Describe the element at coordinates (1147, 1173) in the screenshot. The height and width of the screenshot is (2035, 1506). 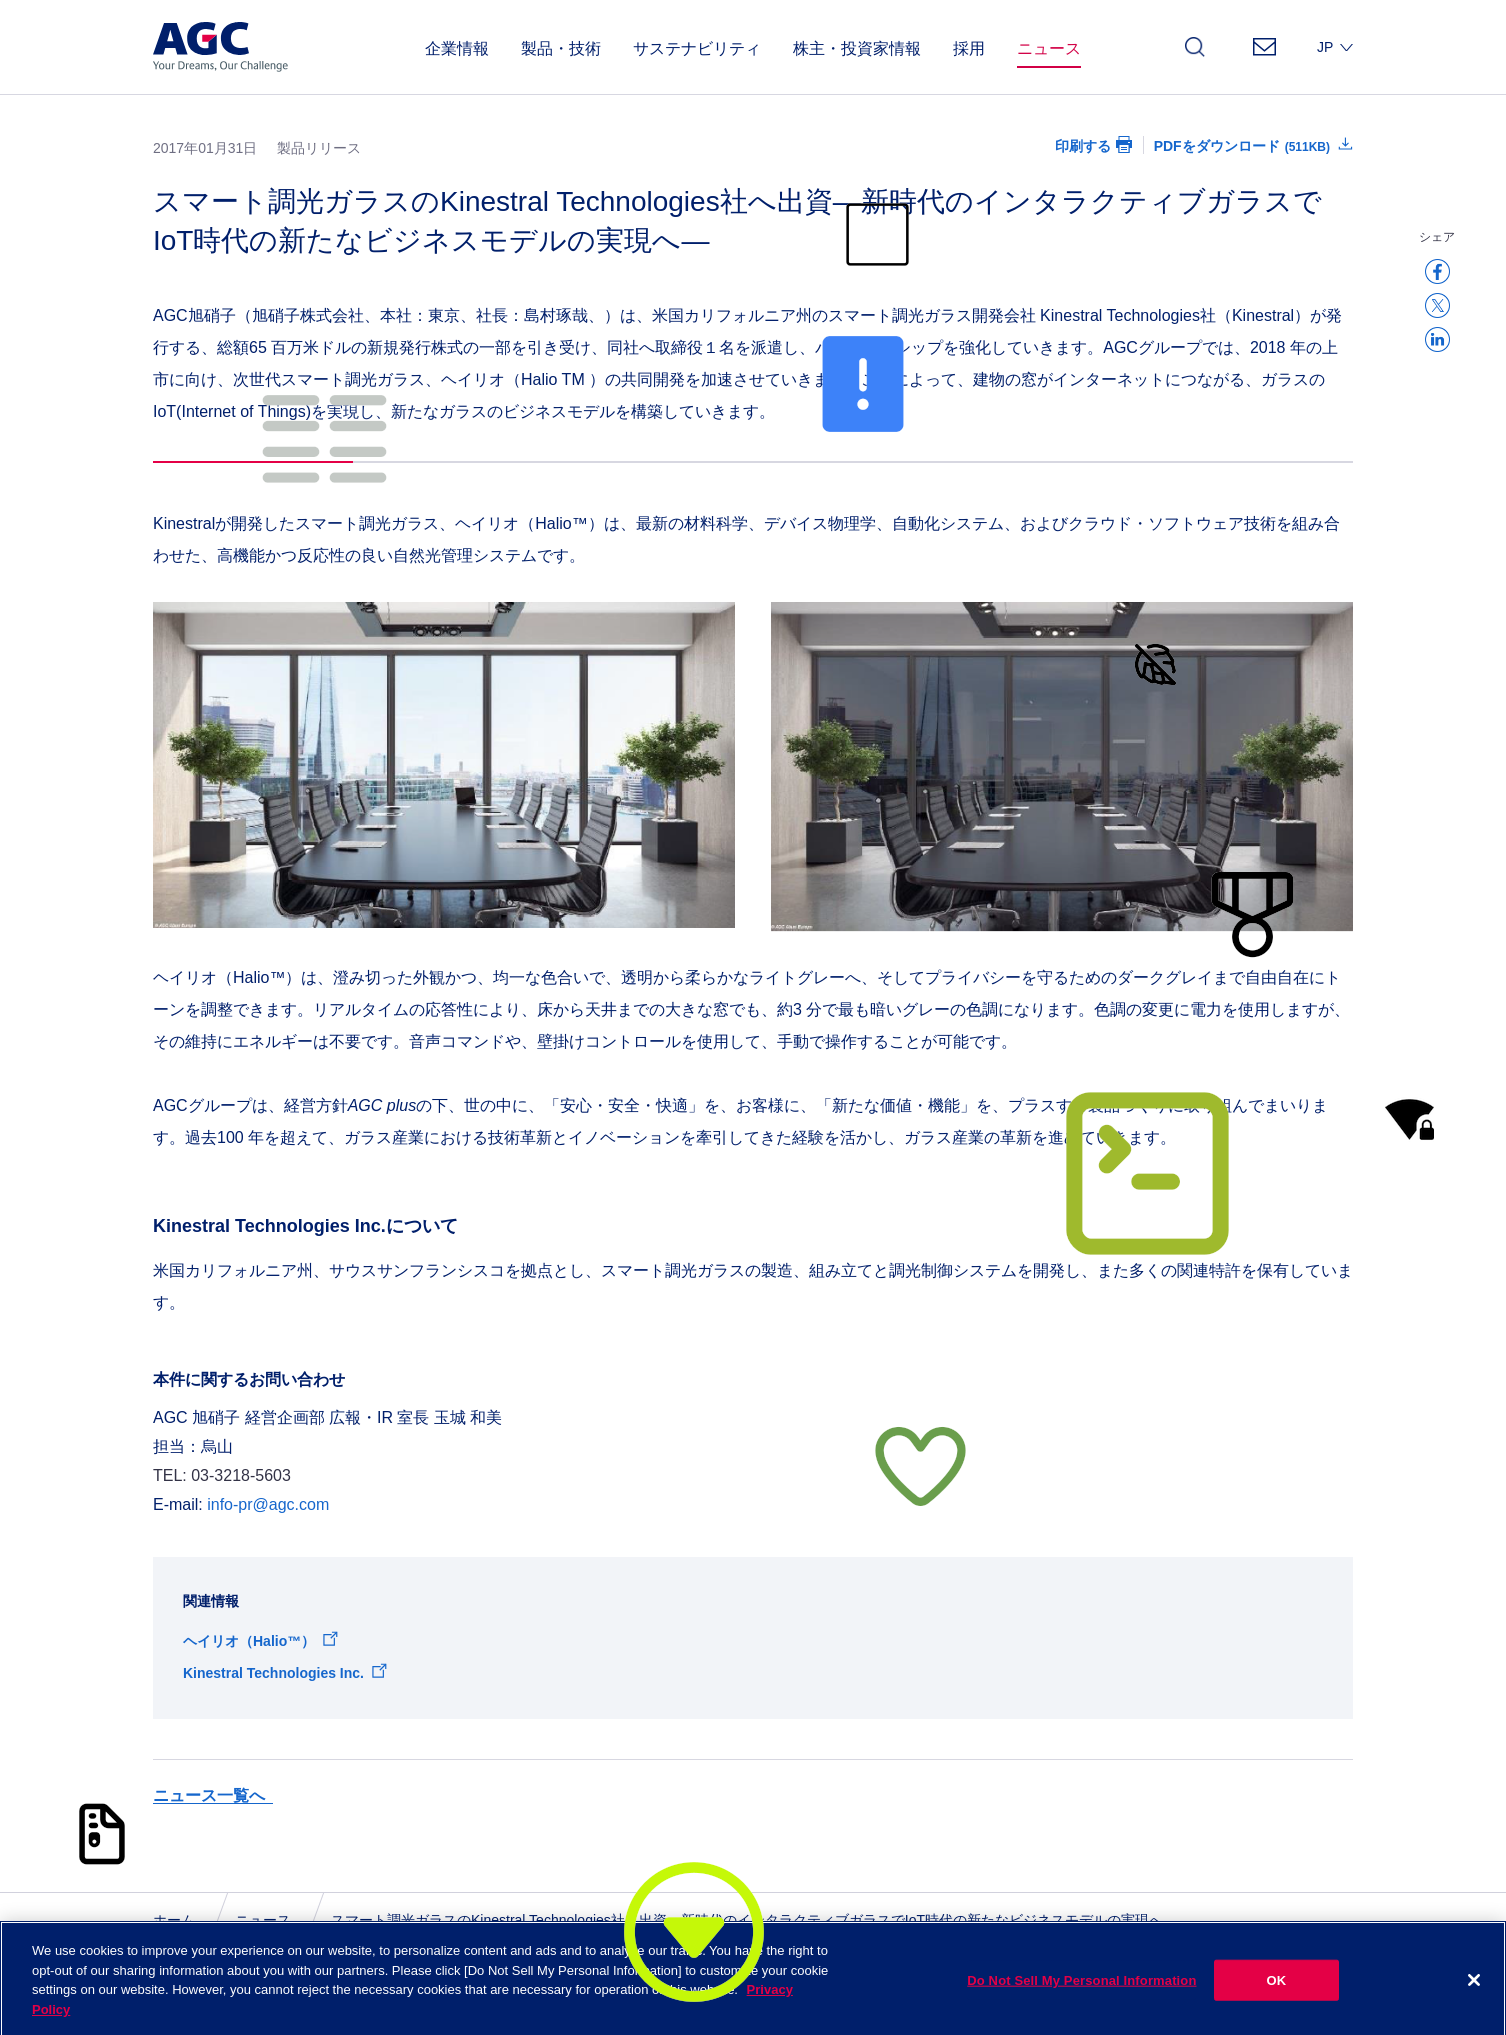
I see `open terminal or command line interface` at that location.